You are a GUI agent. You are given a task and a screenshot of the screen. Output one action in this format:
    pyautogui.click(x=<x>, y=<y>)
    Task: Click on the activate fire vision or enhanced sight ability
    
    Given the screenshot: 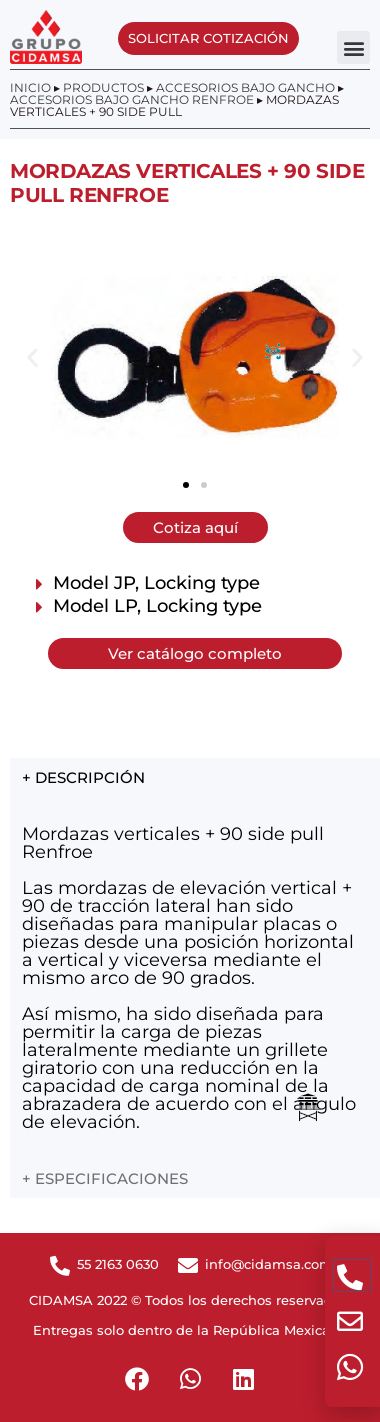 What is the action you would take?
    pyautogui.click(x=273, y=351)
    